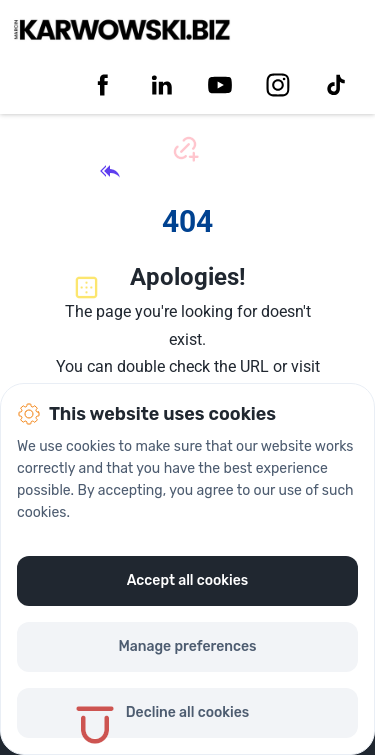  I want to click on reply to all recipients, so click(110, 171).